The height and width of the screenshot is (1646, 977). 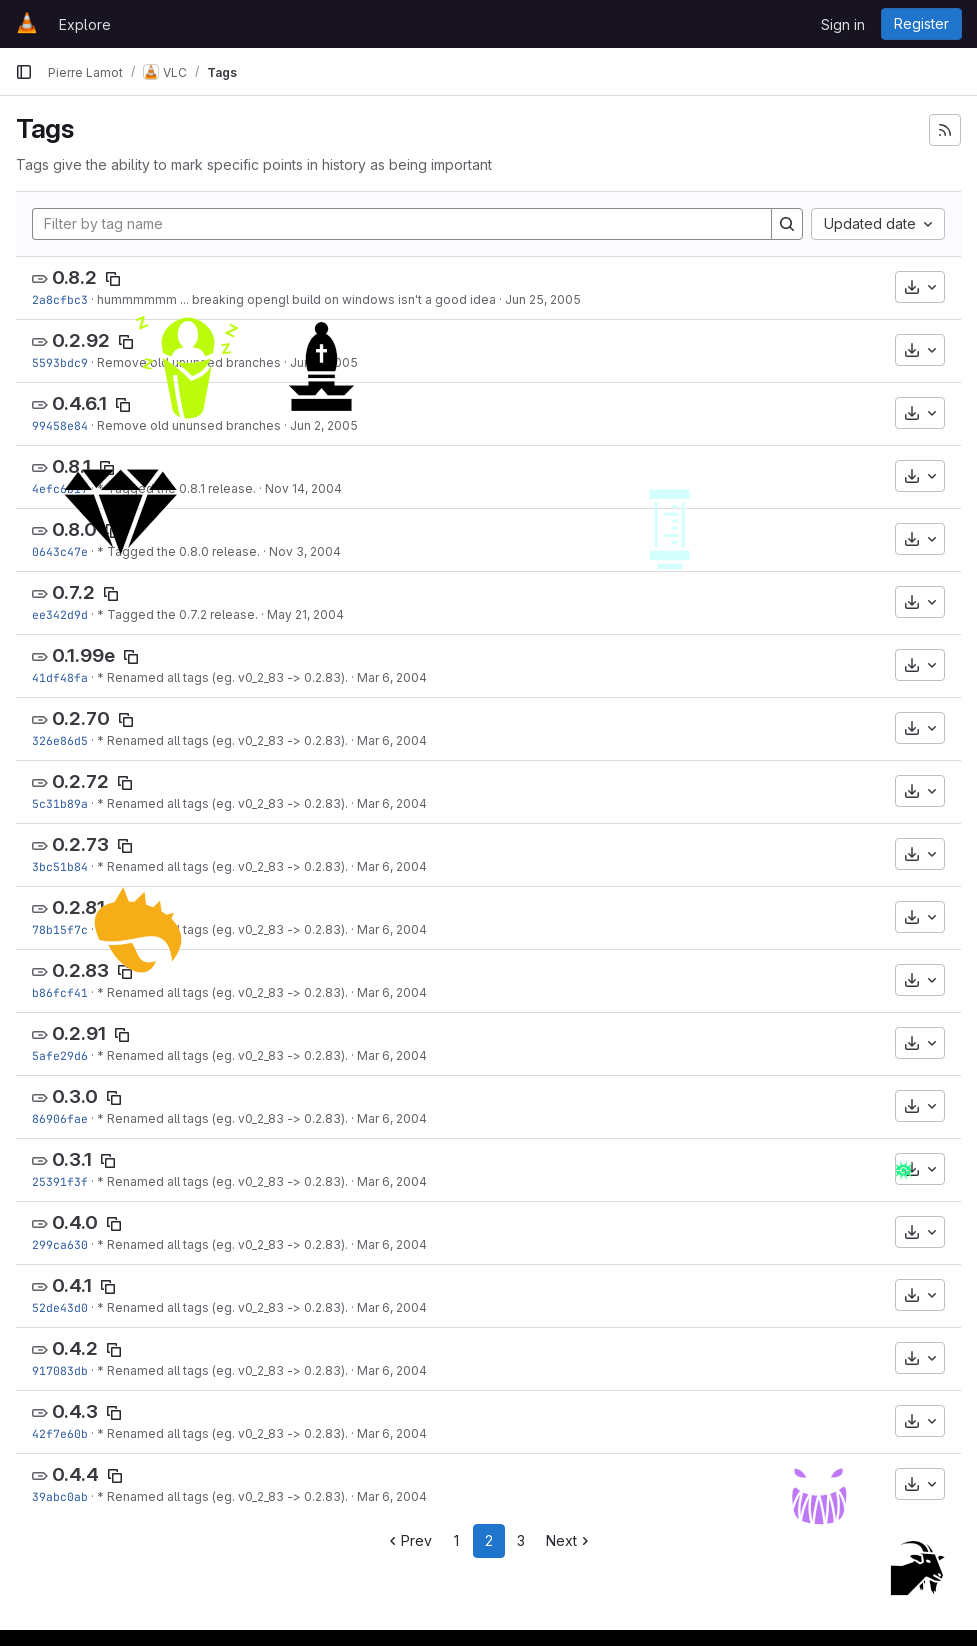 I want to click on view temperature or measurement settings, so click(x=670, y=529).